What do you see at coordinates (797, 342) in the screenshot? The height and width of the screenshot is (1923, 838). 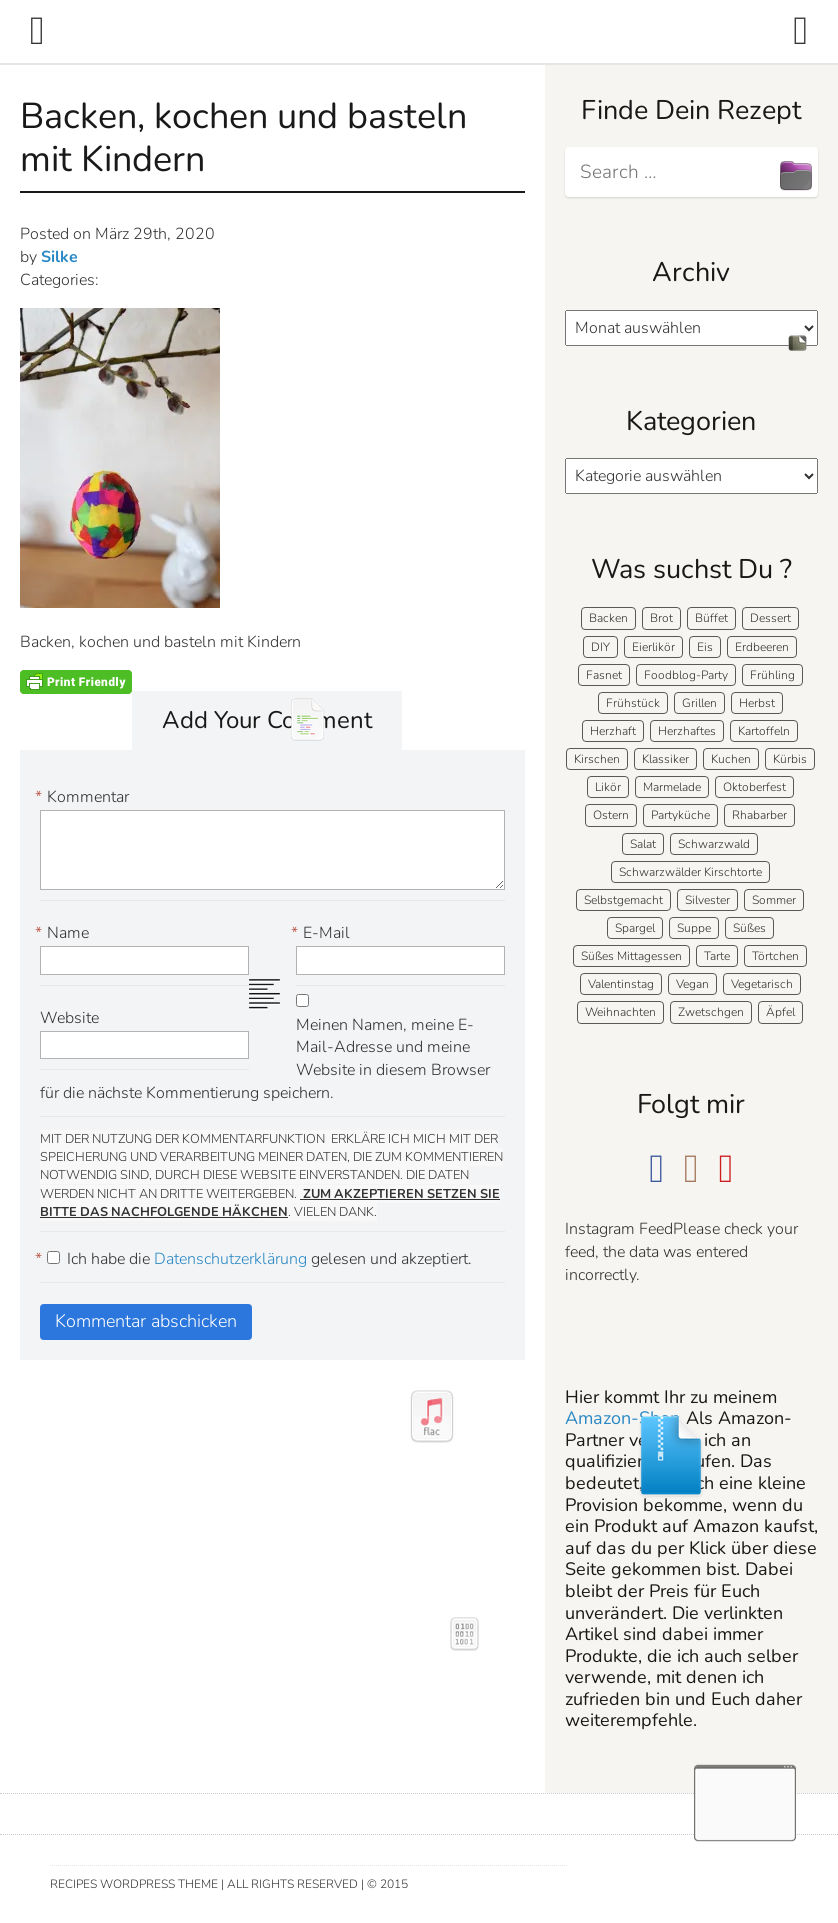 I see `change desktop wallpaper settings` at bounding box center [797, 342].